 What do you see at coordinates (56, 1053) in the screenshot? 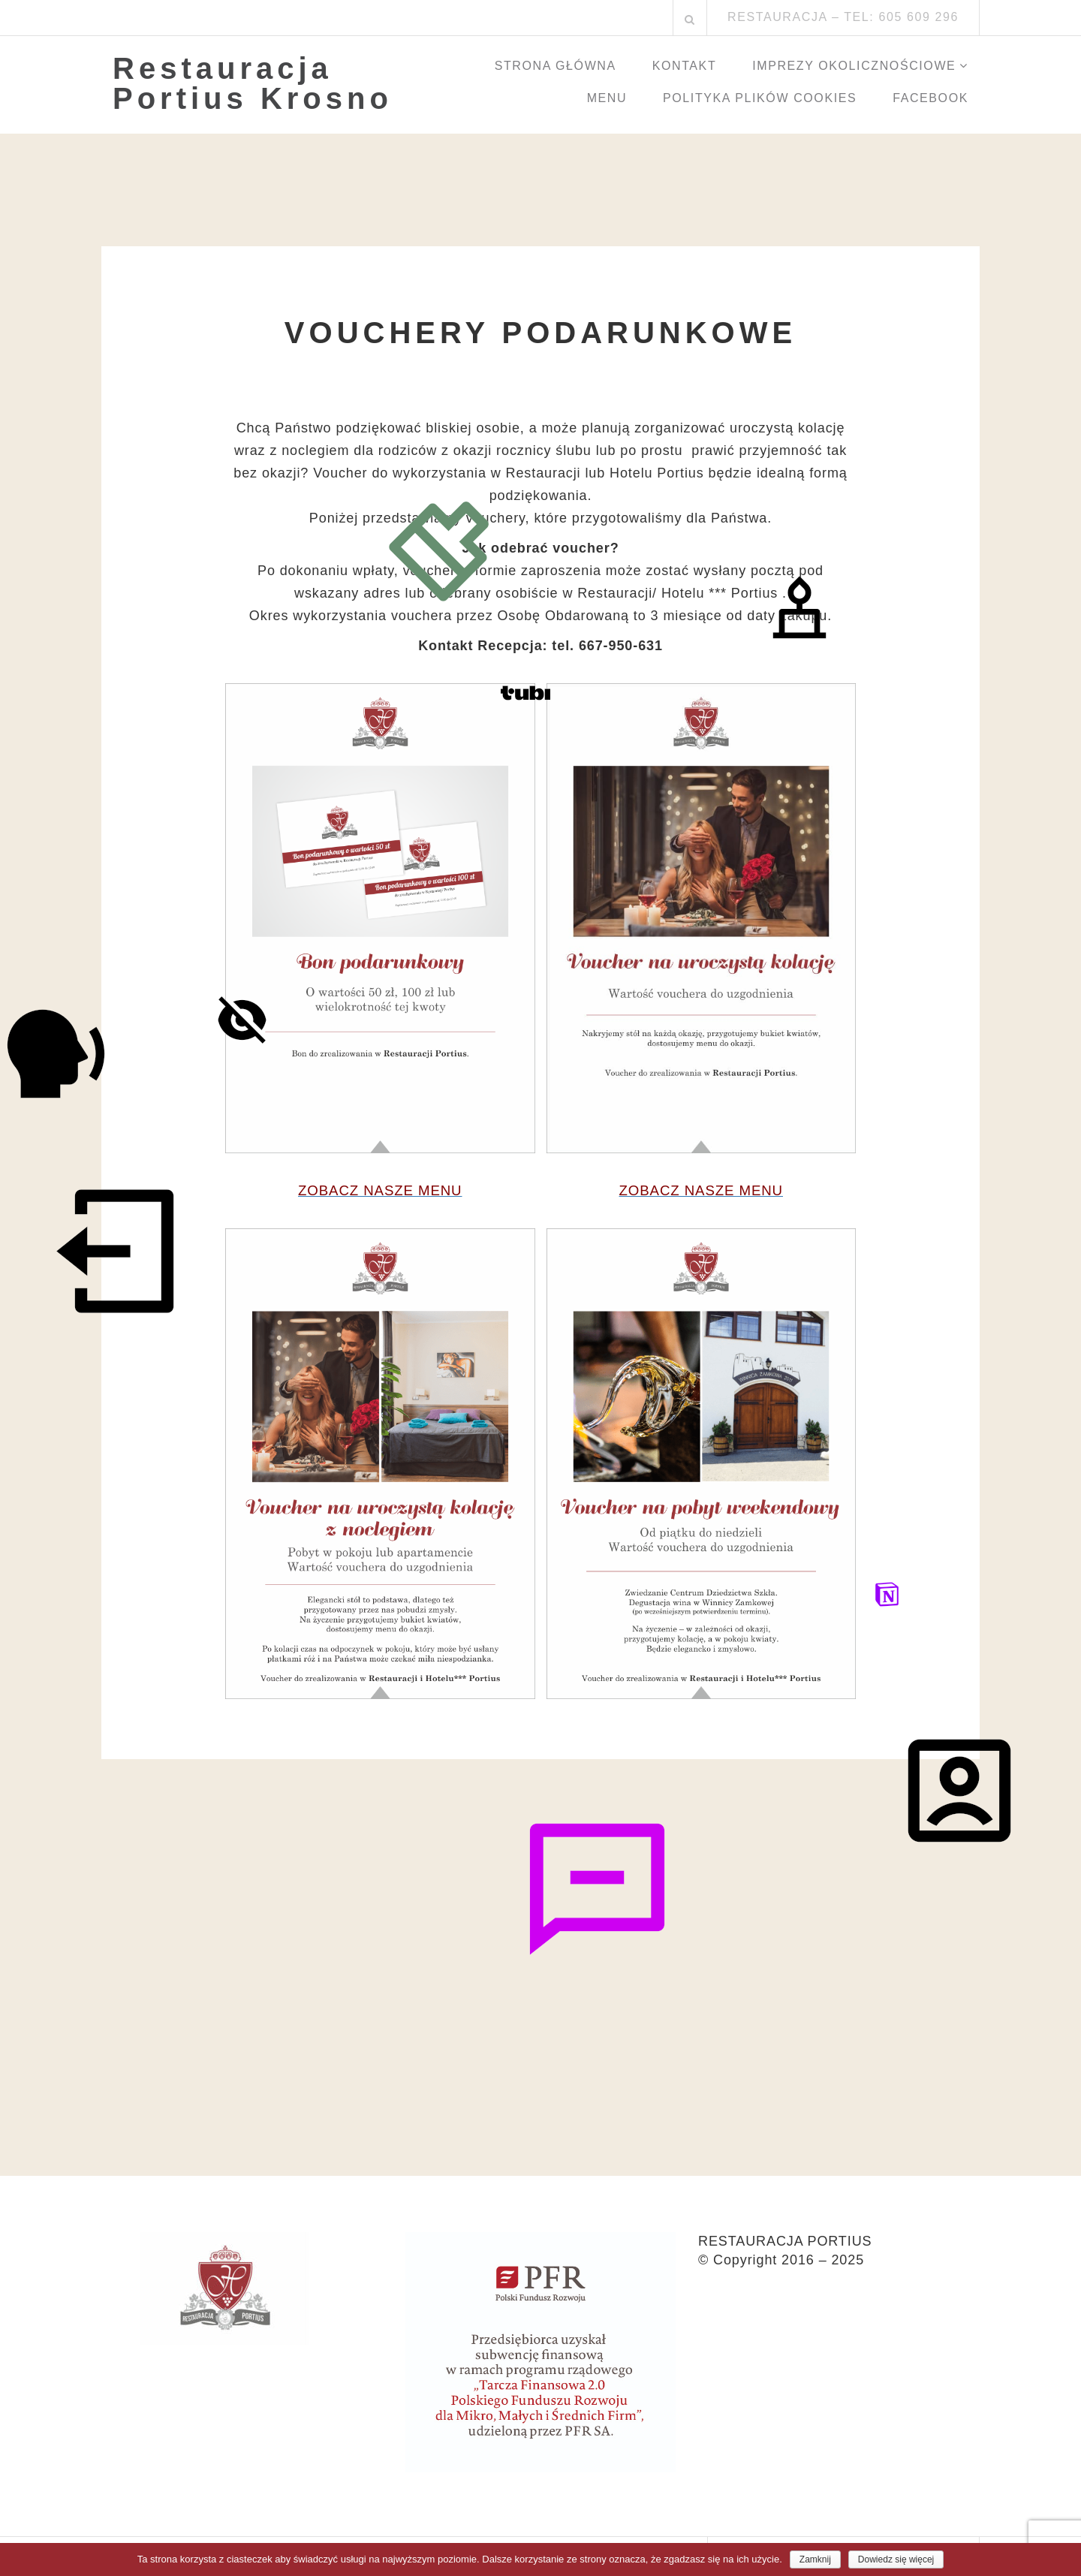
I see `activate text-to-speech or voice output` at bounding box center [56, 1053].